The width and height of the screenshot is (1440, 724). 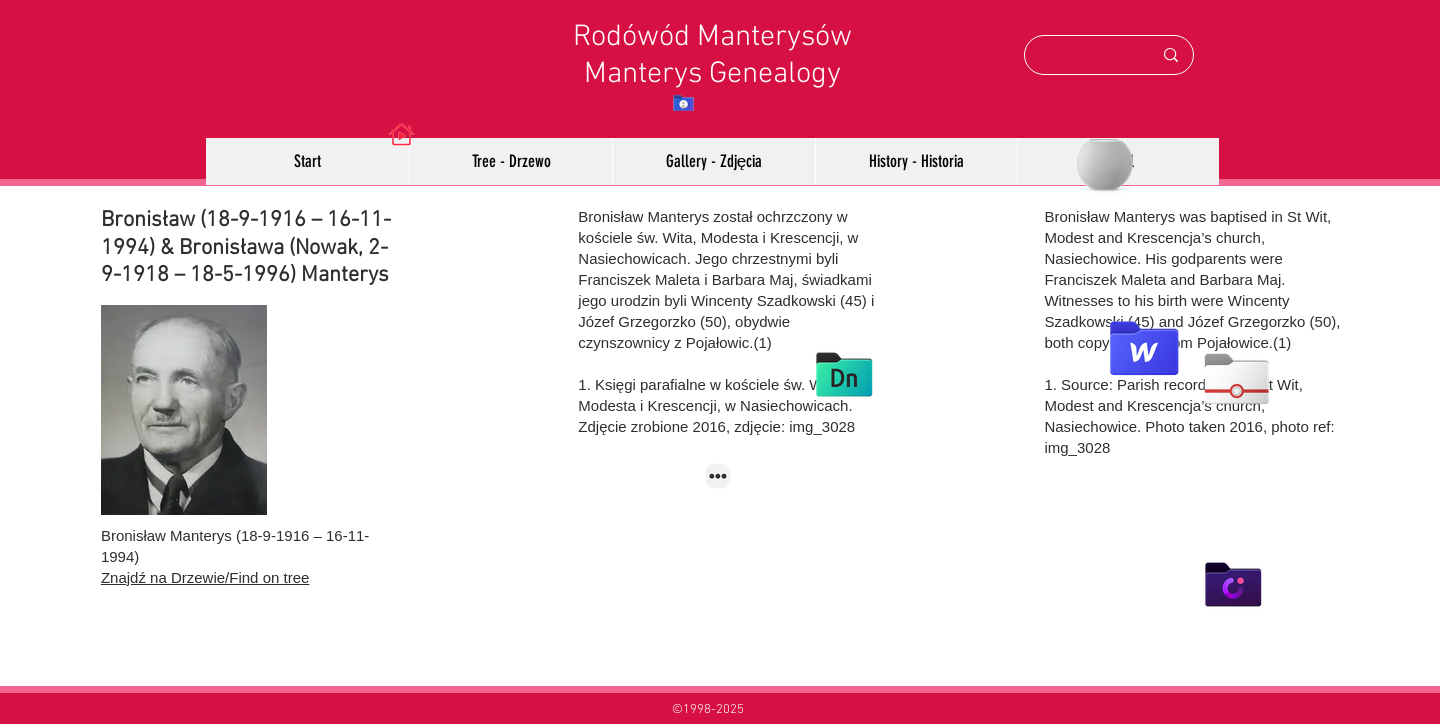 What do you see at coordinates (1104, 170) in the screenshot?
I see `homepod mini smart speaker device` at bounding box center [1104, 170].